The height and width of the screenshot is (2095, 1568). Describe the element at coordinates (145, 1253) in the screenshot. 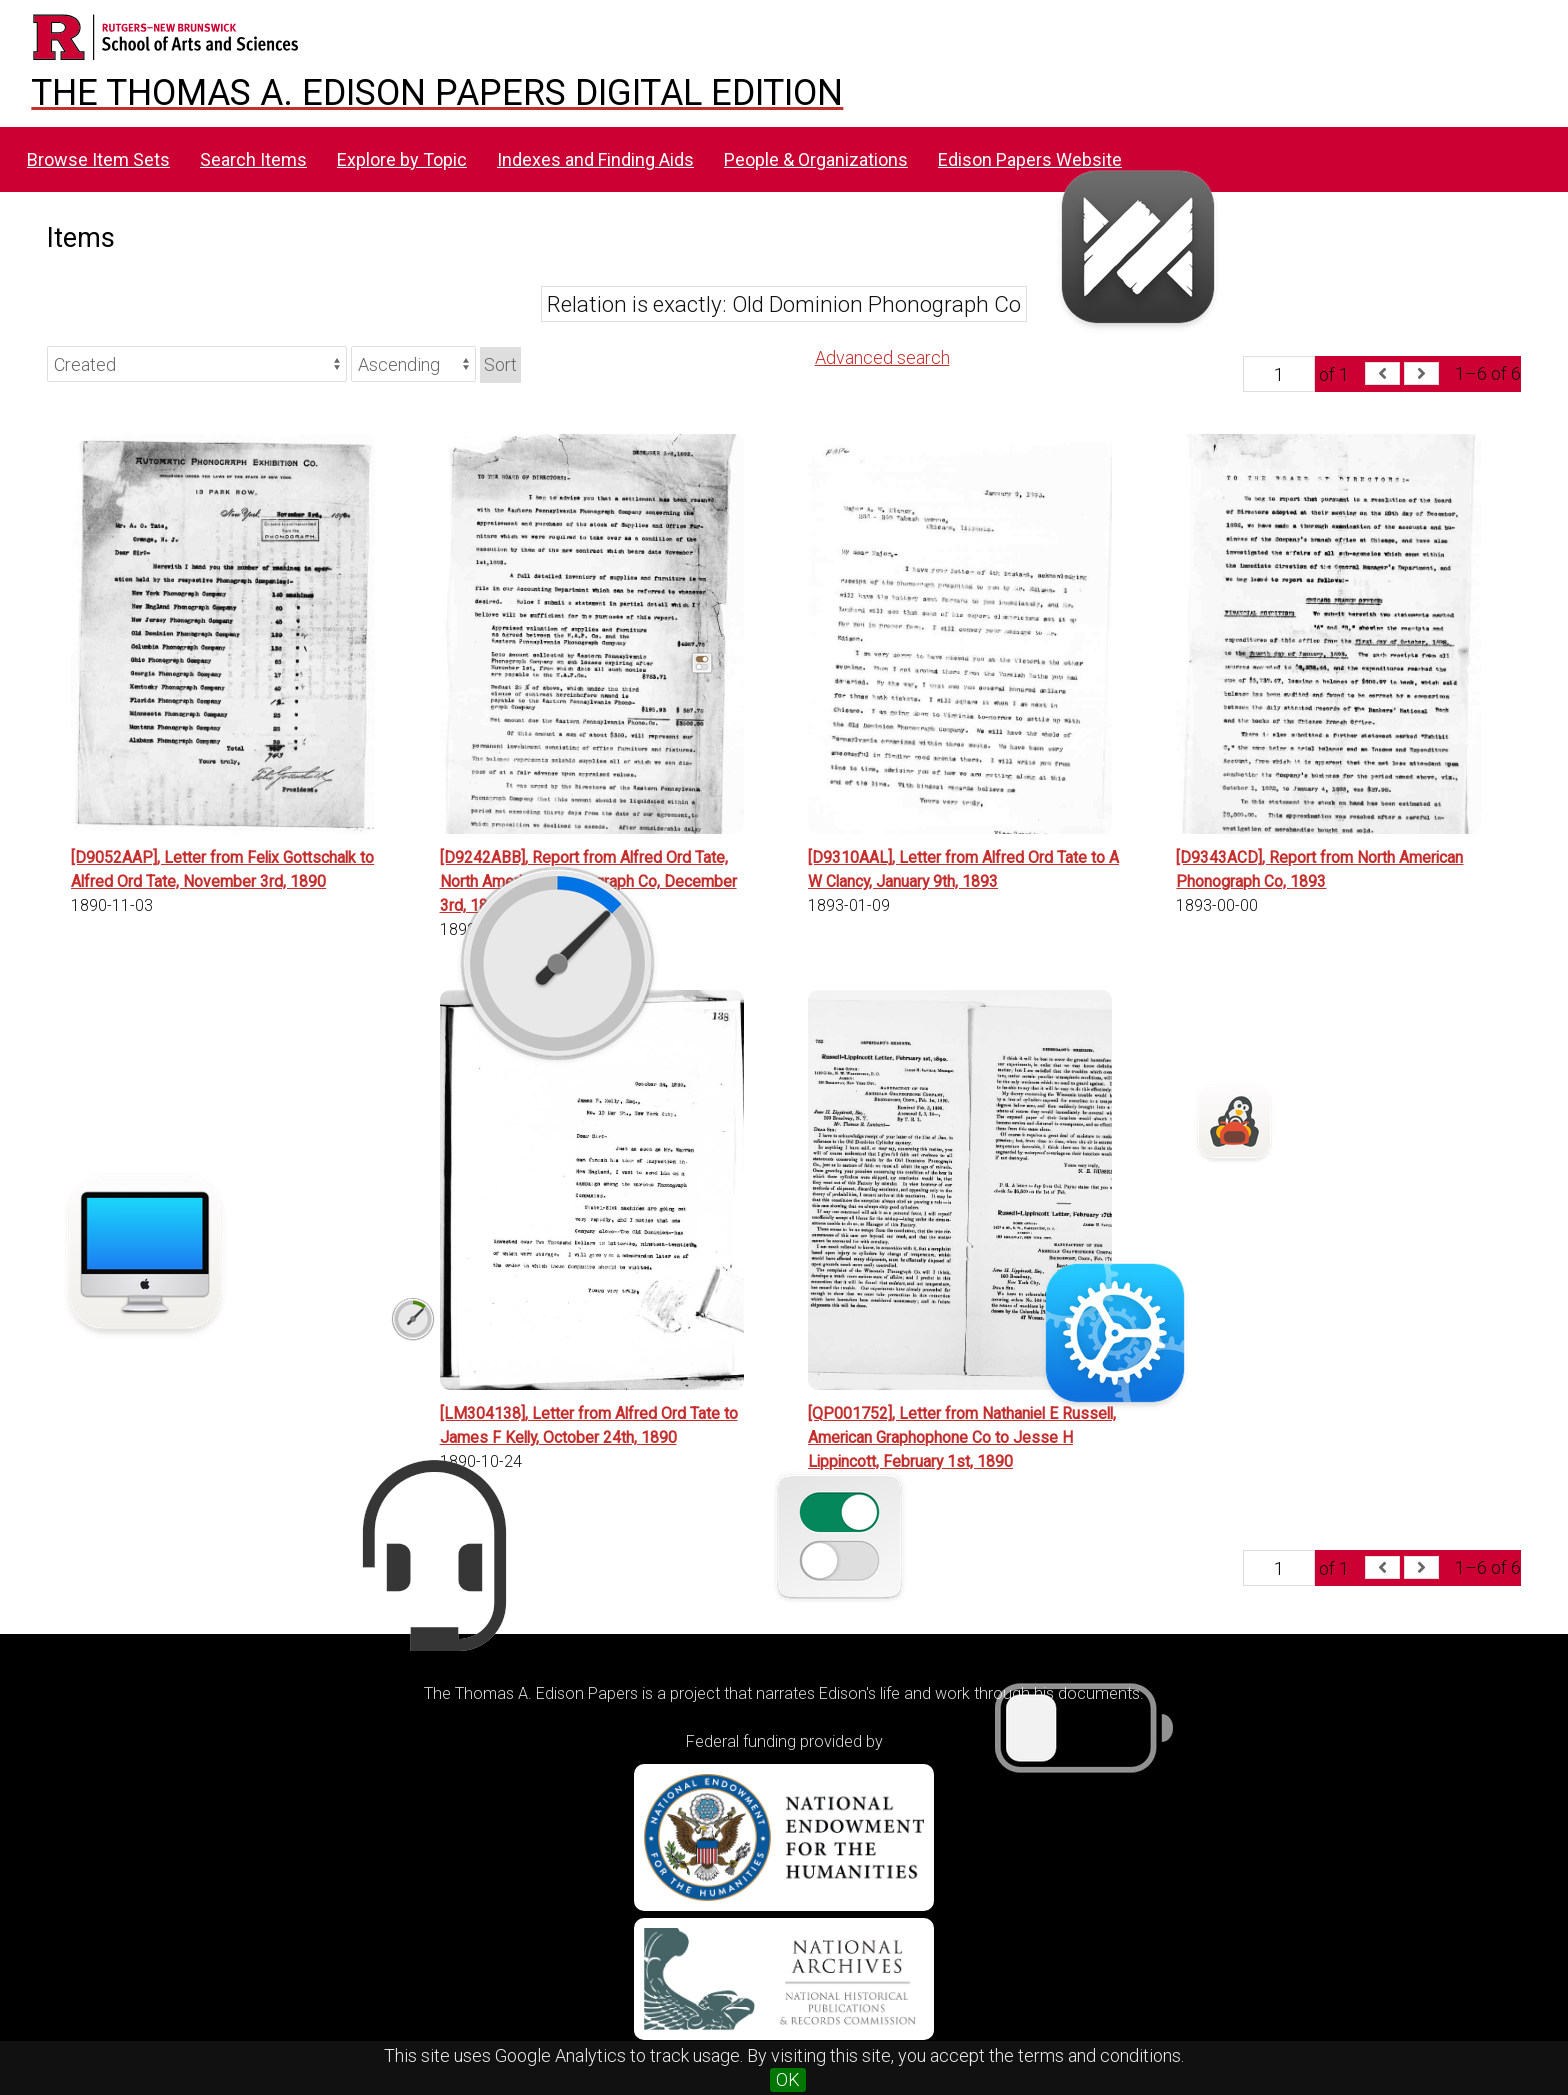

I see `open variety wallpaper changer app` at that location.